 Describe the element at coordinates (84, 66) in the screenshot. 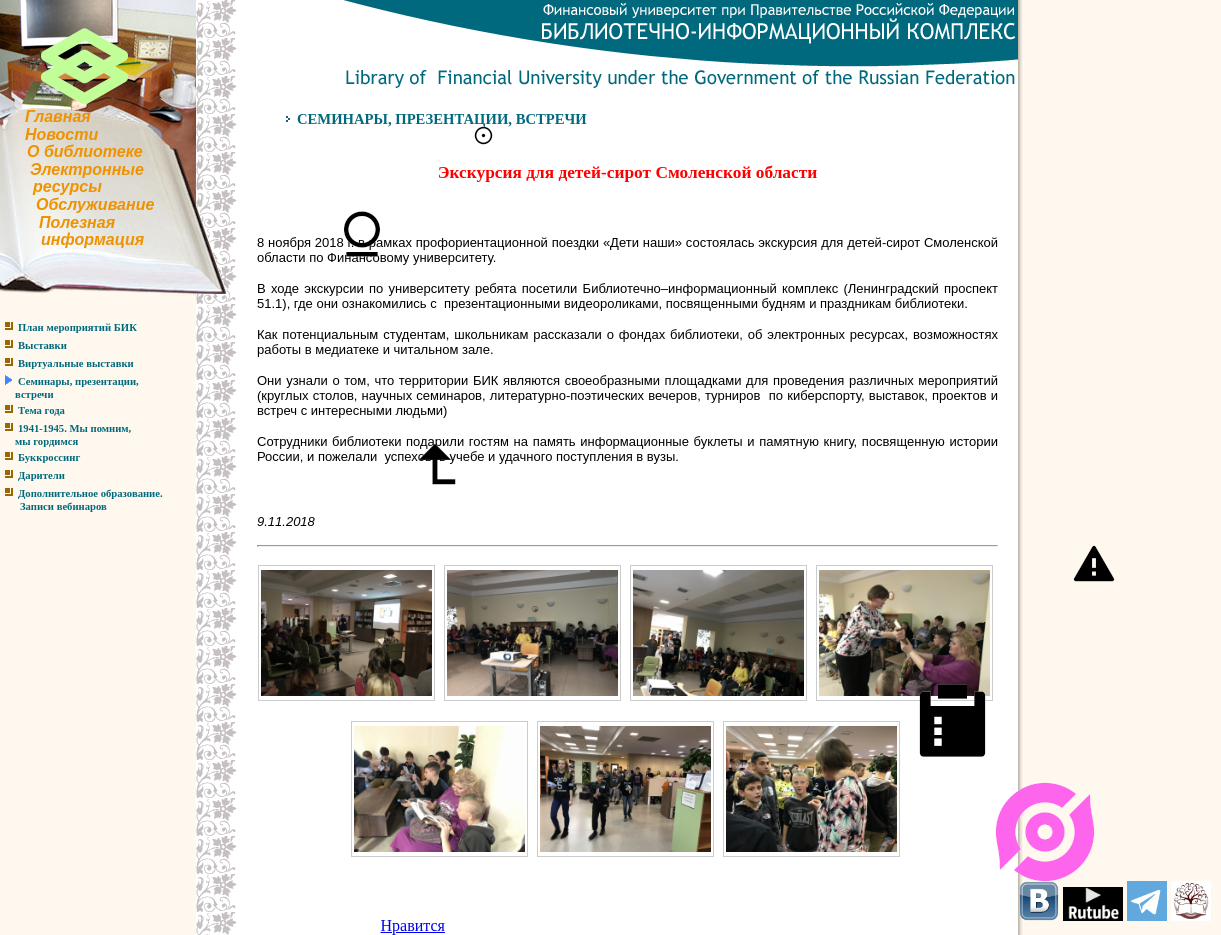

I see `gradio logo - open source machine learning interface framework` at that location.